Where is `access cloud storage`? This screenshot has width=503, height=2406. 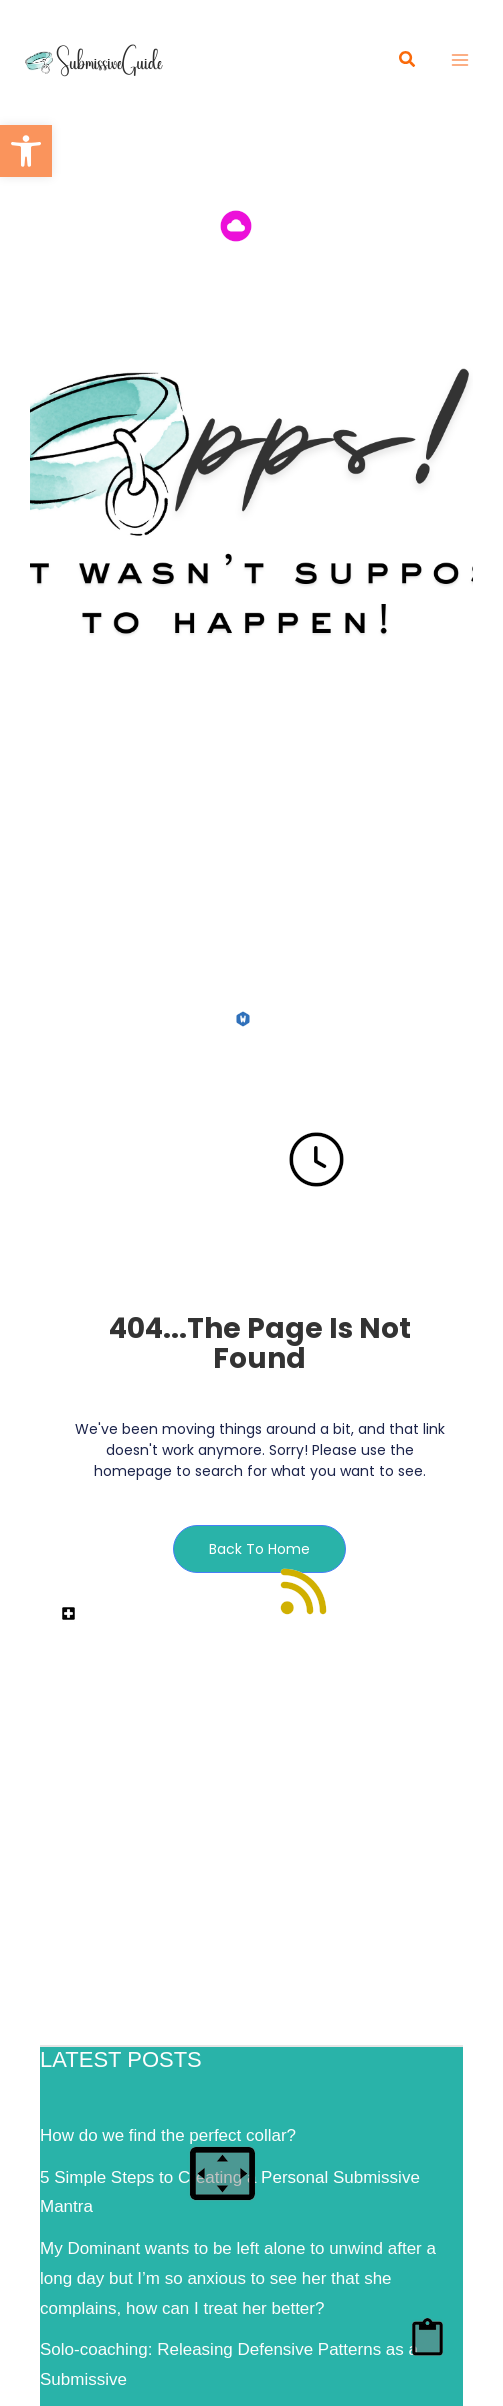 access cloud storage is located at coordinates (236, 226).